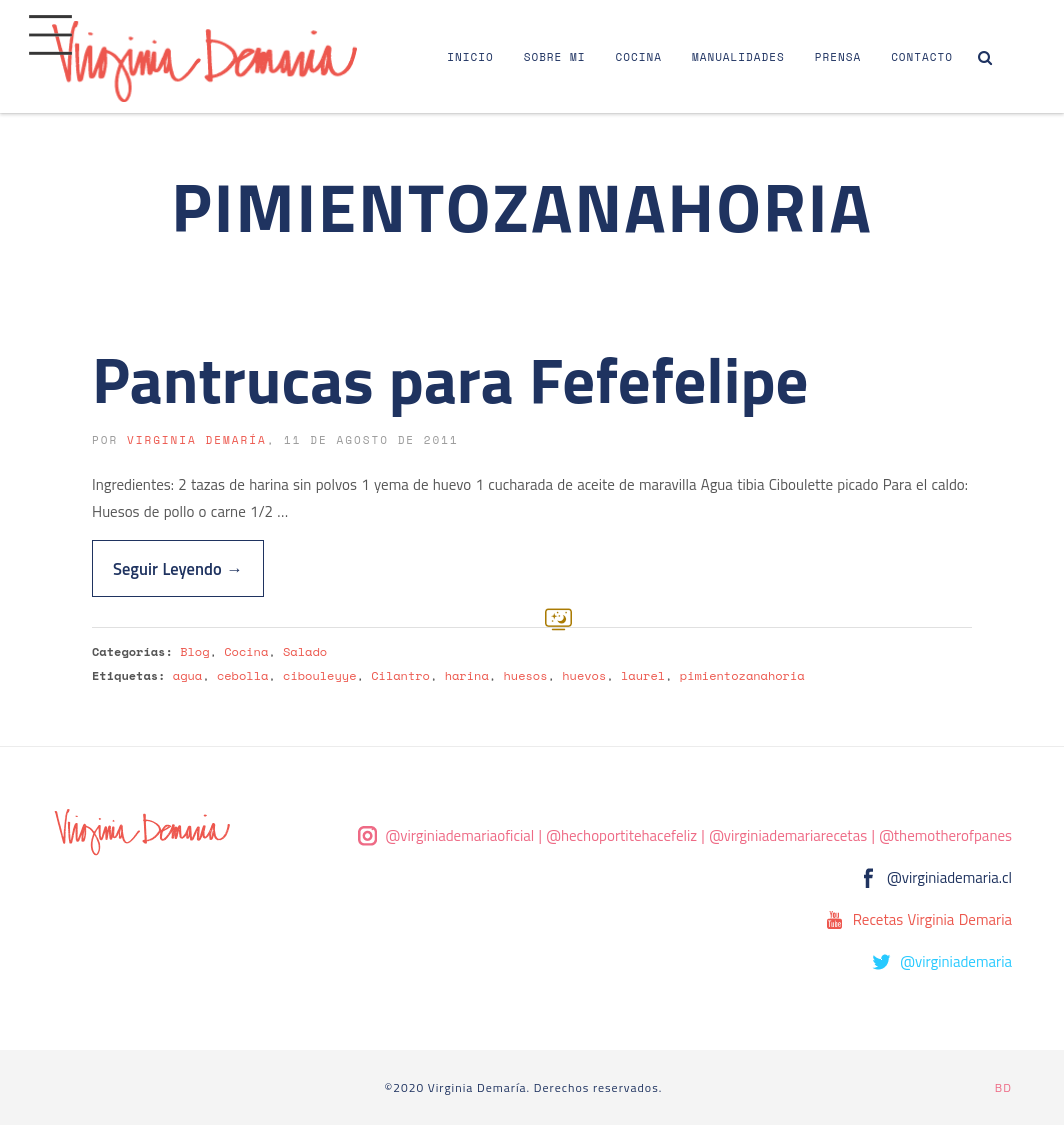 The width and height of the screenshot is (1064, 1125). Describe the element at coordinates (558, 618) in the screenshot. I see `access screensaver settings` at that location.